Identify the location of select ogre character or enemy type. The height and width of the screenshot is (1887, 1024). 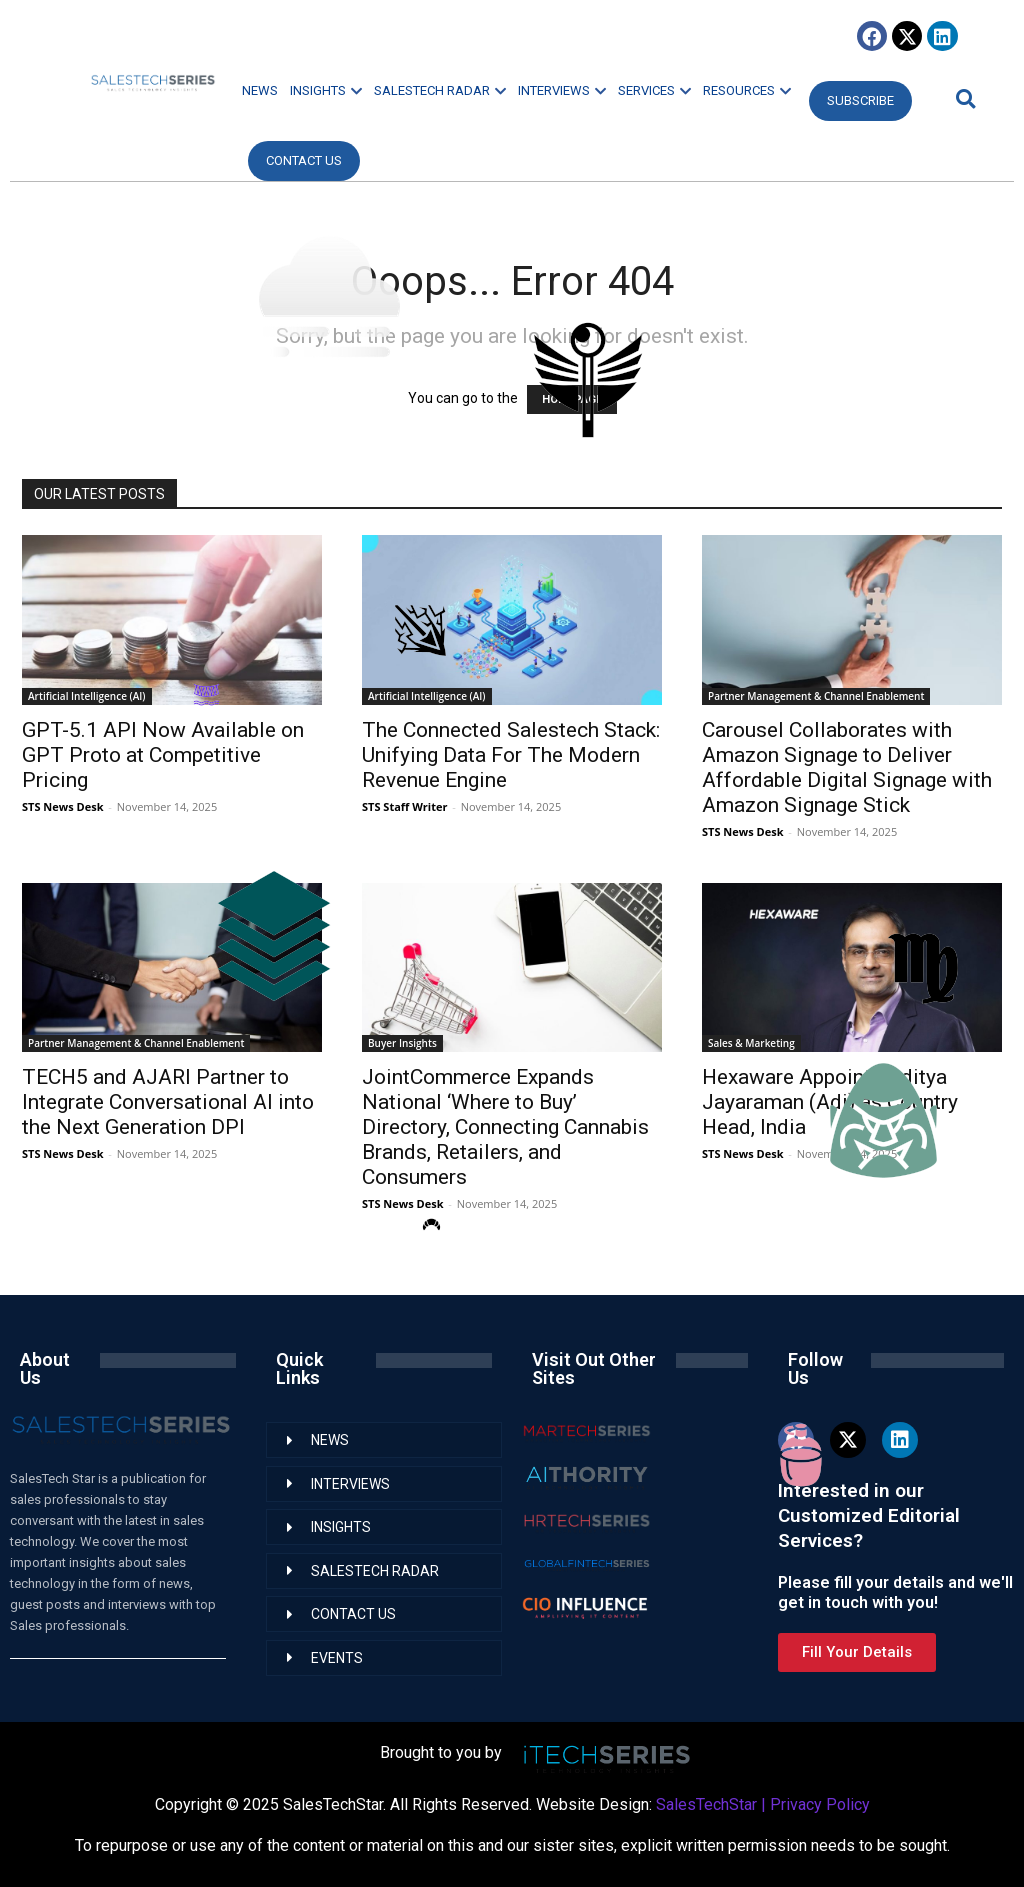
(883, 1120).